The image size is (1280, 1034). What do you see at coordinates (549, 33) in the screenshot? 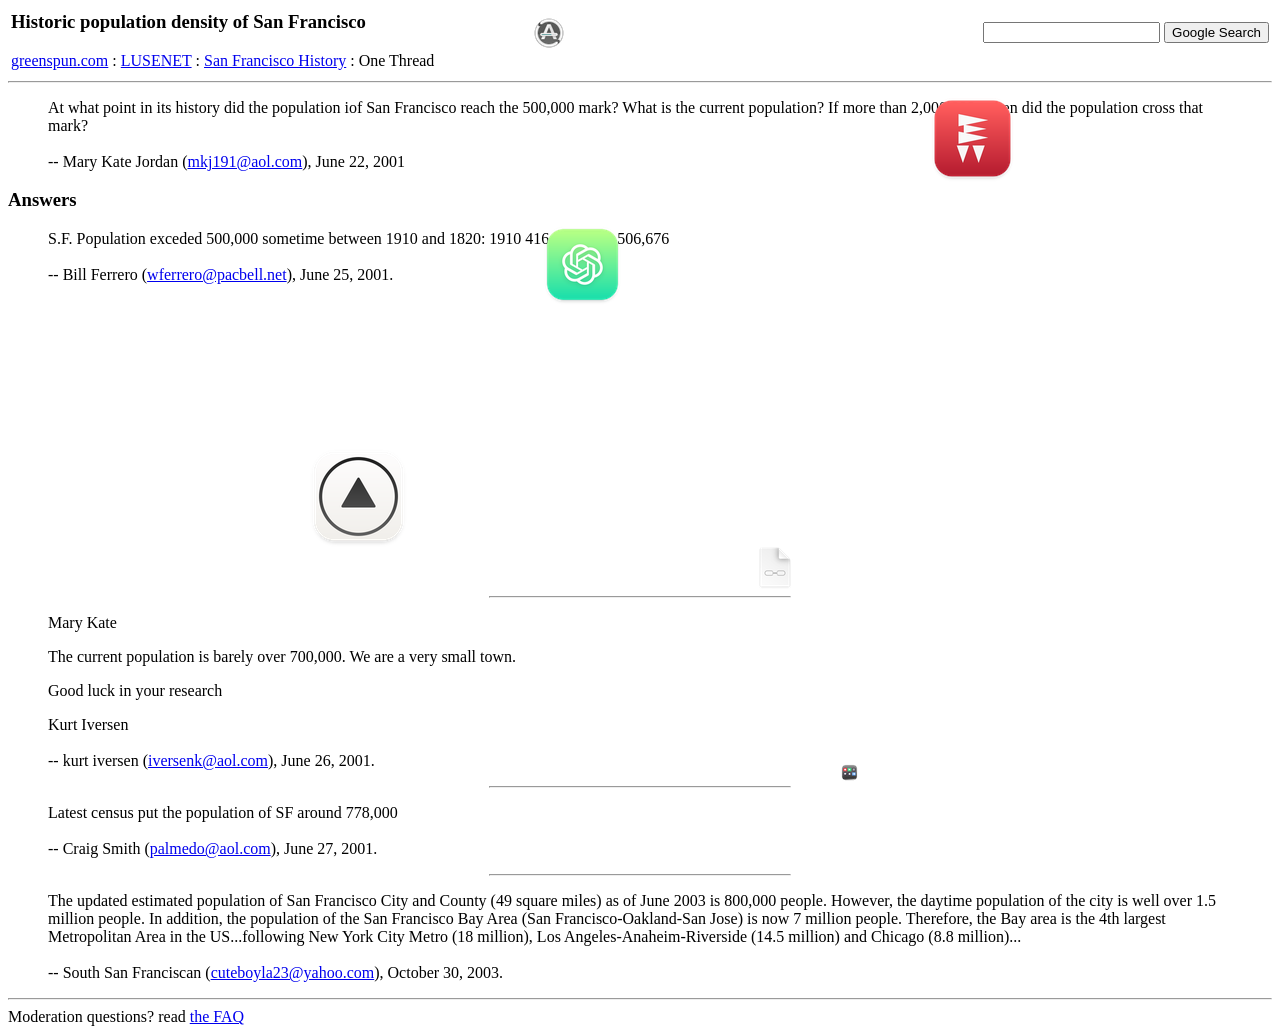
I see `open the software updater application` at bounding box center [549, 33].